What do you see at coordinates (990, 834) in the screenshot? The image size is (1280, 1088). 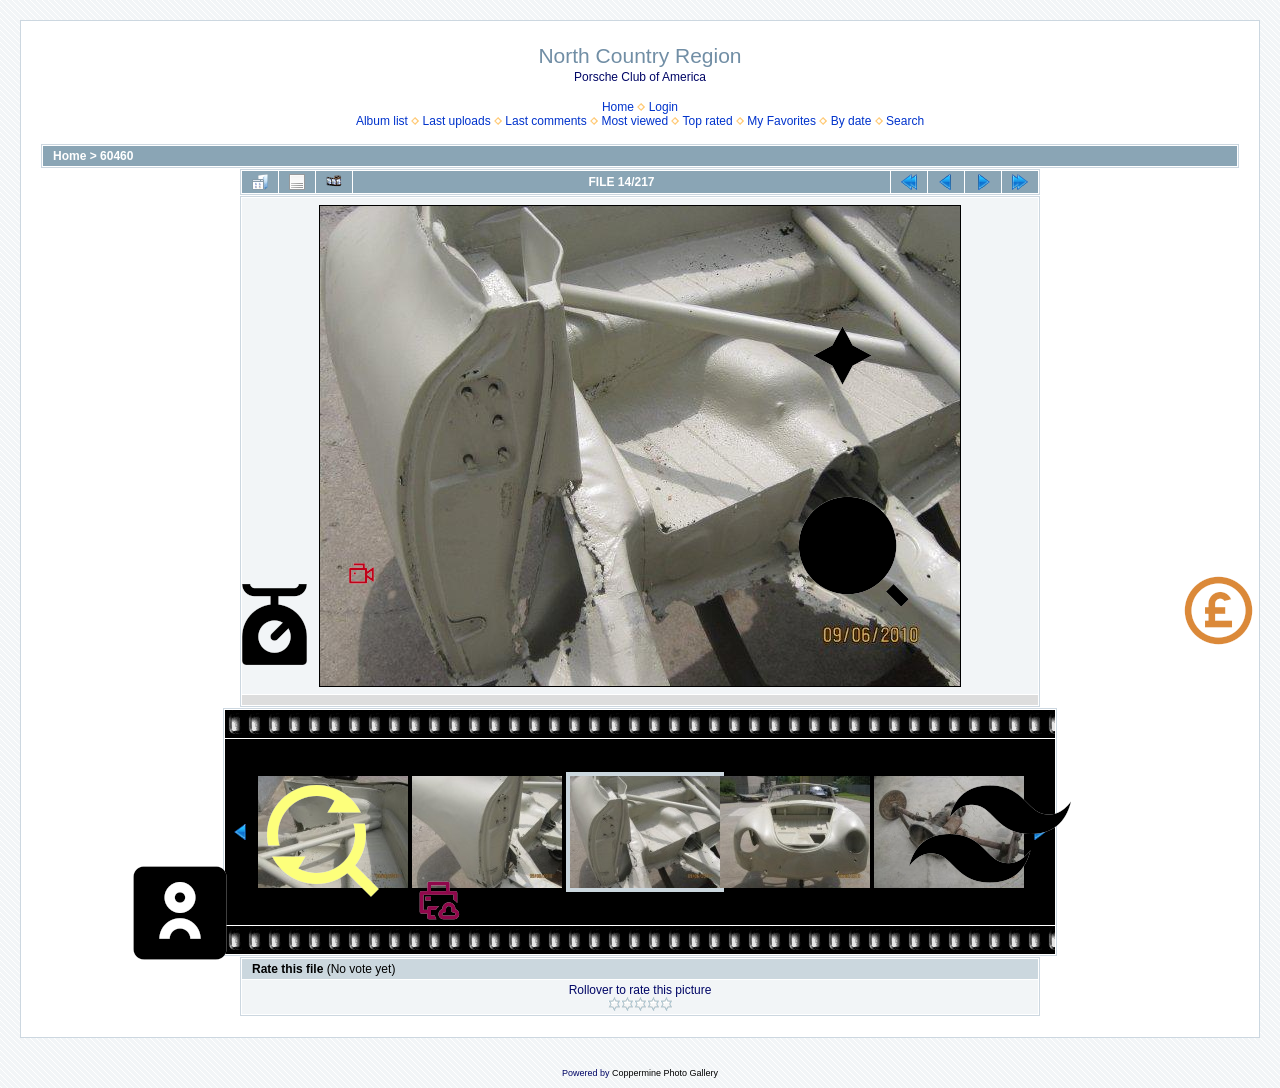 I see `tailwind css framework logo` at bounding box center [990, 834].